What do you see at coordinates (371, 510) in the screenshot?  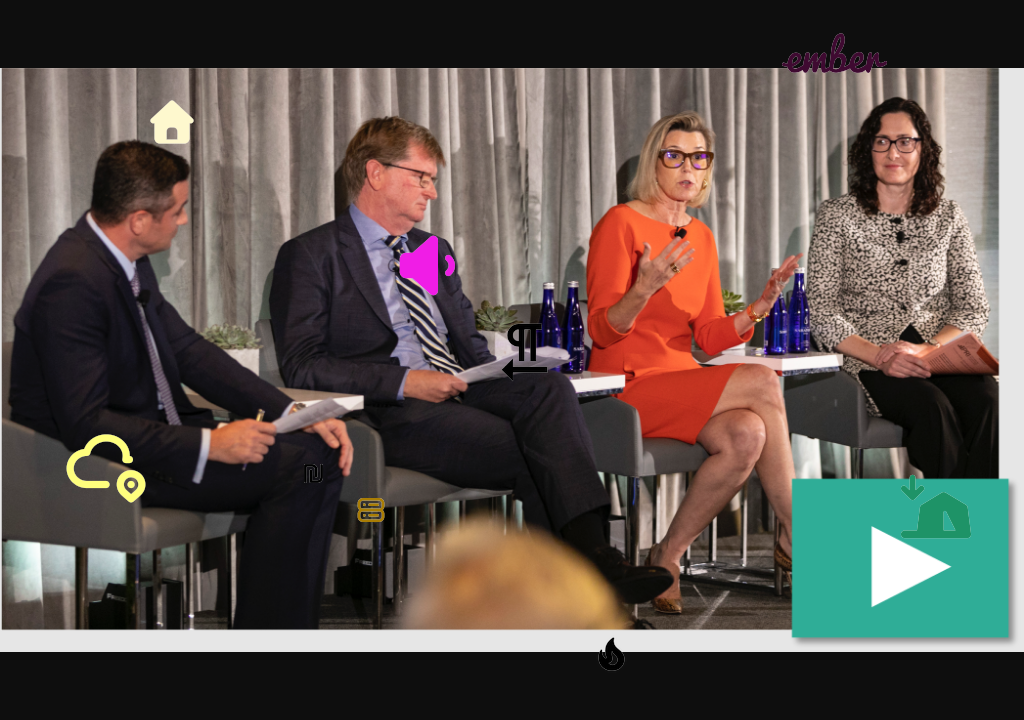 I see `view server status` at bounding box center [371, 510].